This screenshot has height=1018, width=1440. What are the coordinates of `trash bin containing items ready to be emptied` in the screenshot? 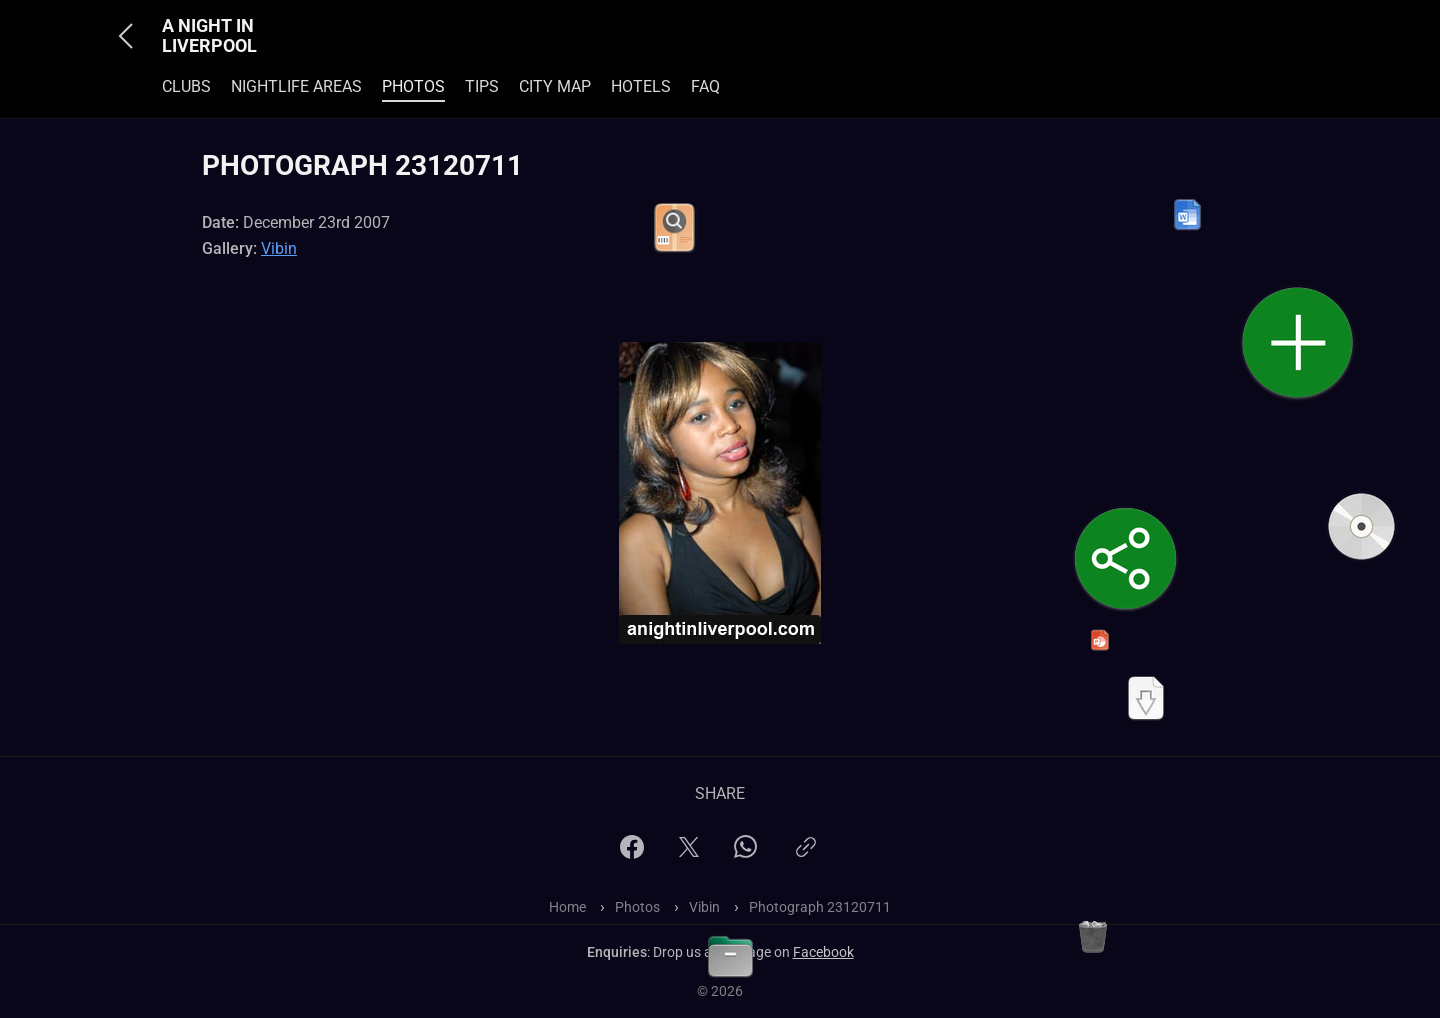 It's located at (1093, 937).